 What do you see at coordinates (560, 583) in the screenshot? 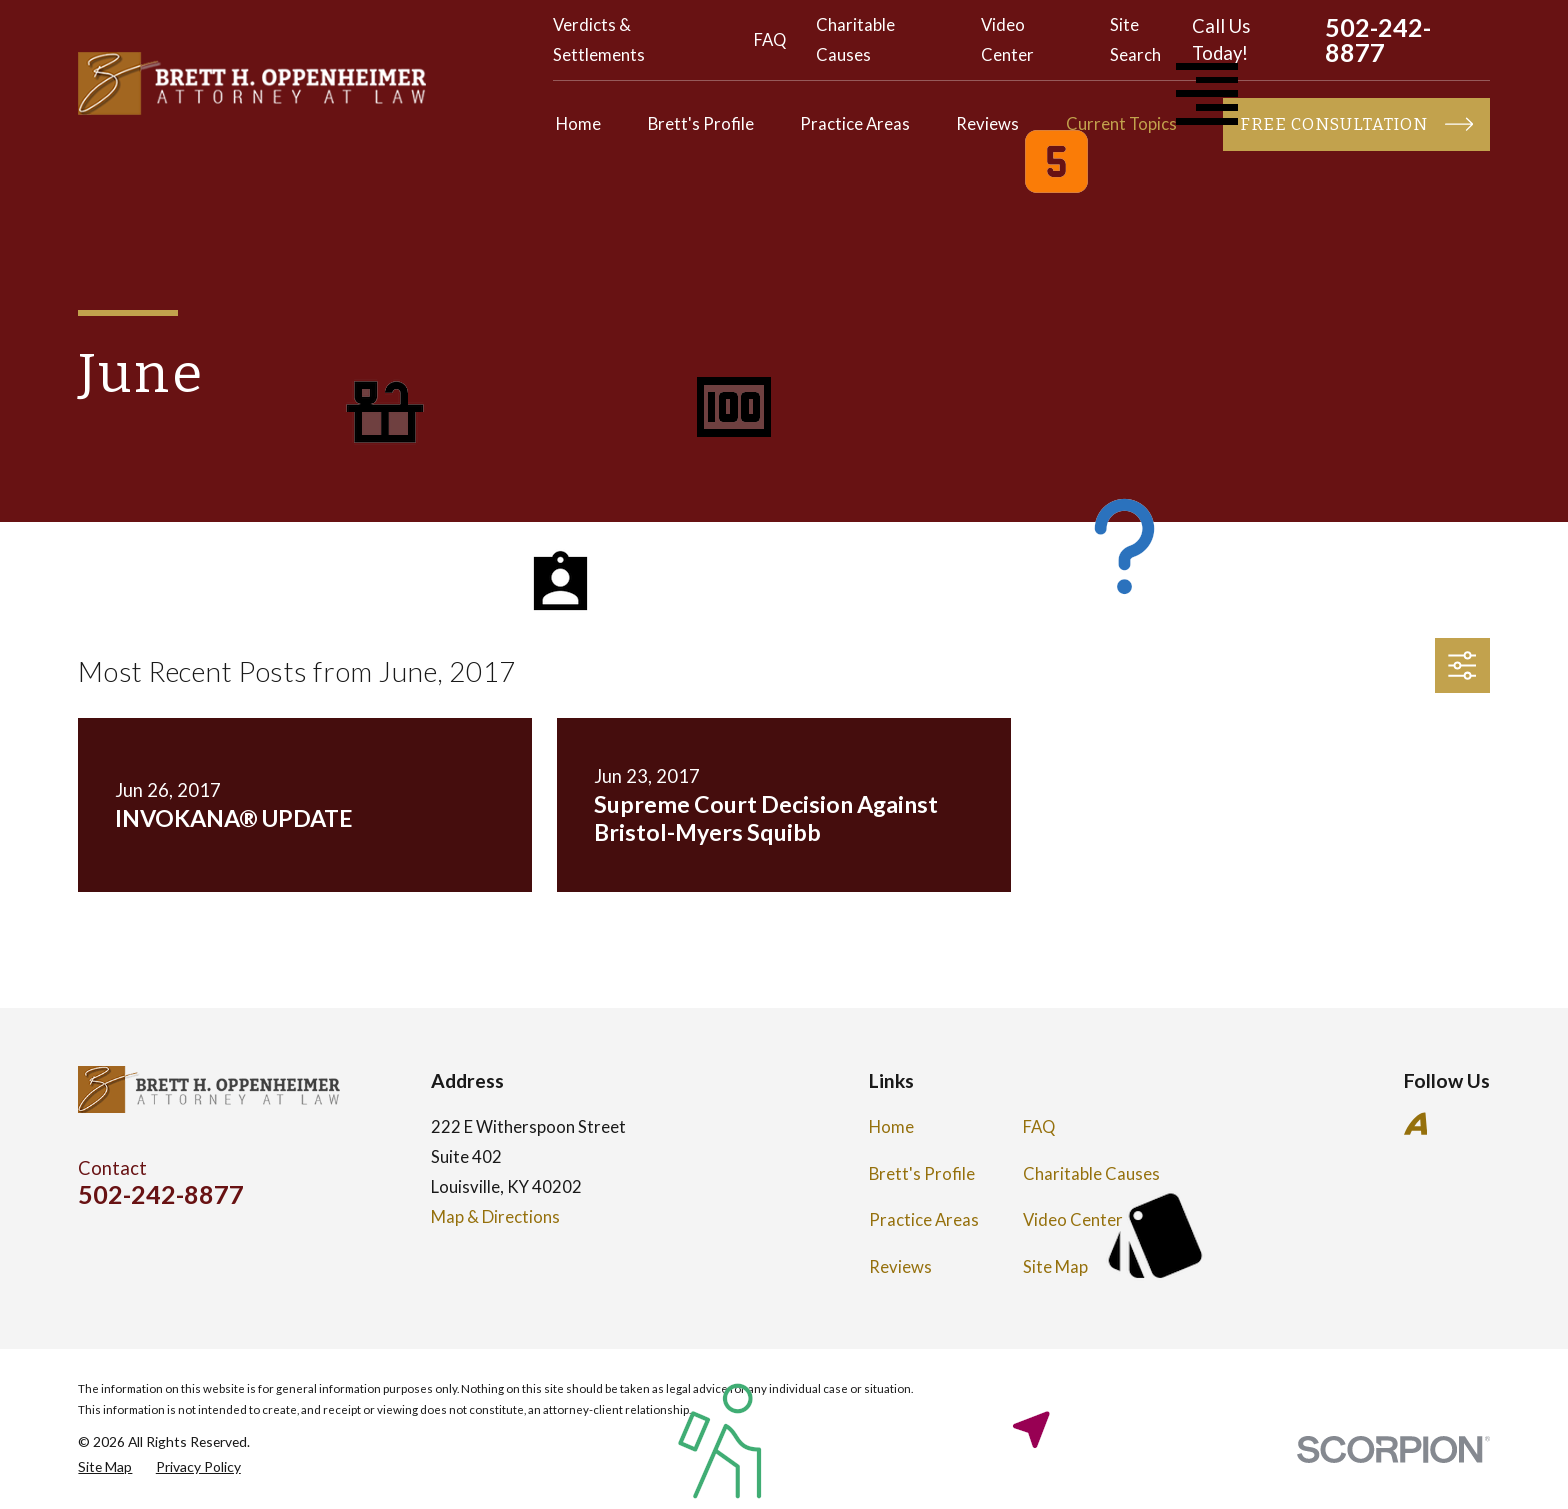
I see `view user profile or account details` at bounding box center [560, 583].